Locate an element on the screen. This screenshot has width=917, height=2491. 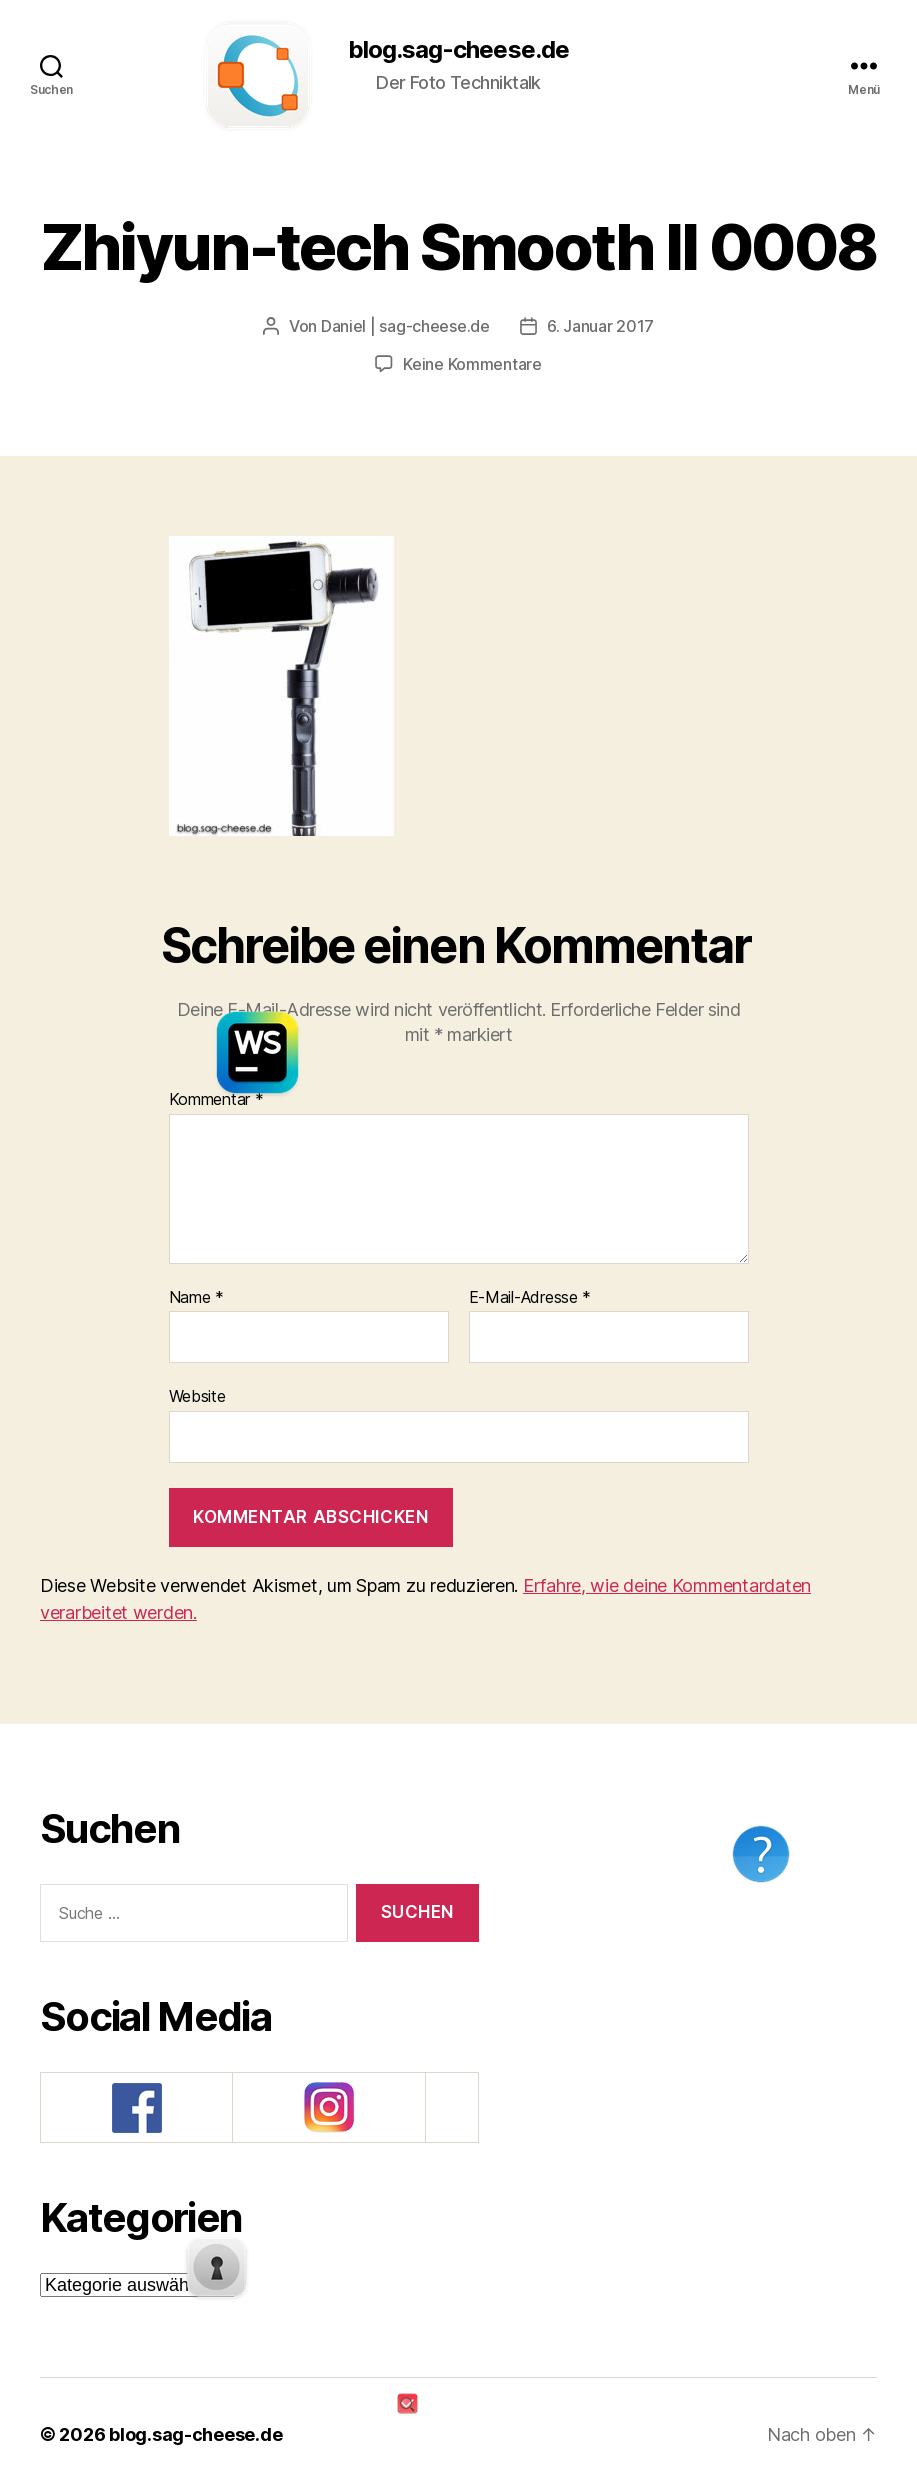
open the help center or documentation is located at coordinates (761, 1854).